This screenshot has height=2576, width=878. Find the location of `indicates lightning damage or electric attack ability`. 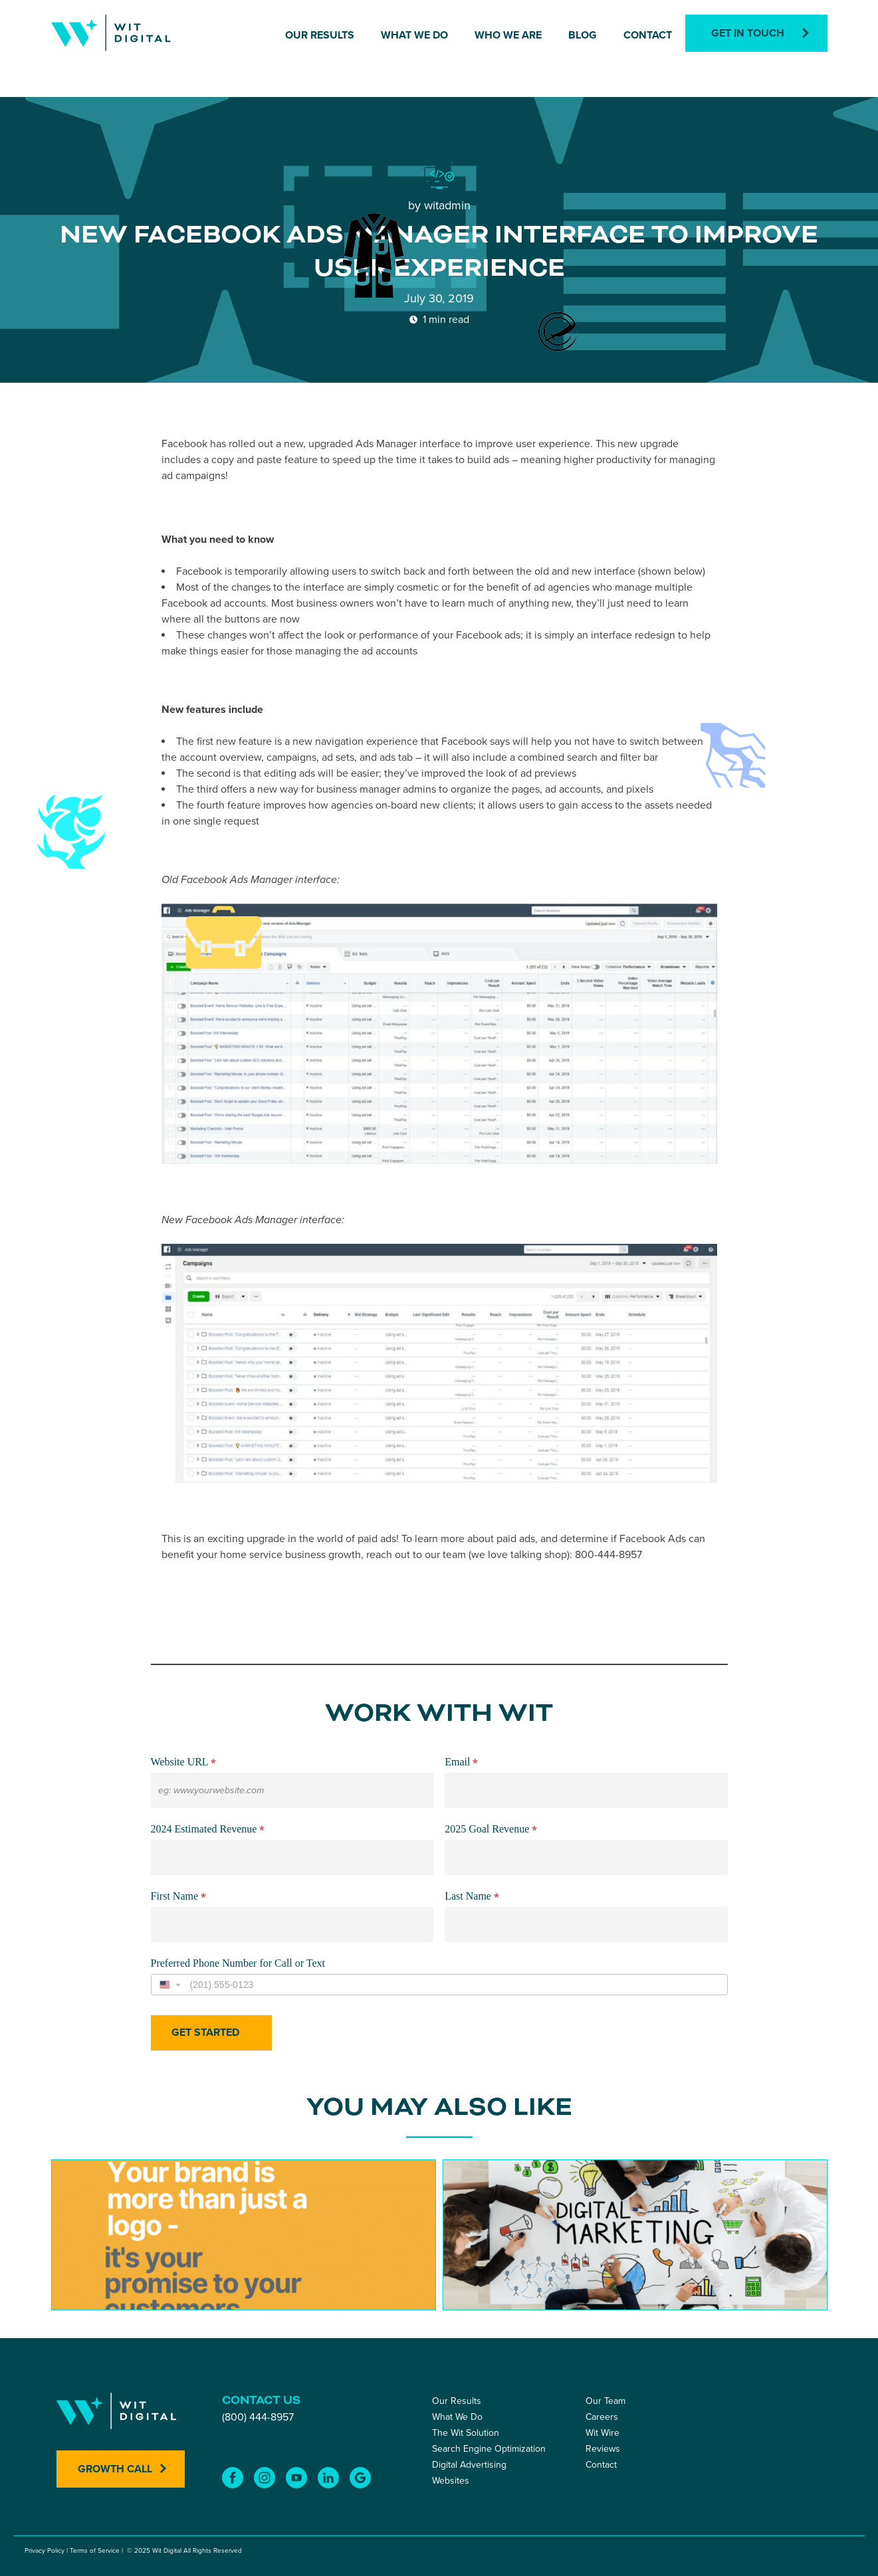

indicates lightning damage or electric attack ability is located at coordinates (732, 755).